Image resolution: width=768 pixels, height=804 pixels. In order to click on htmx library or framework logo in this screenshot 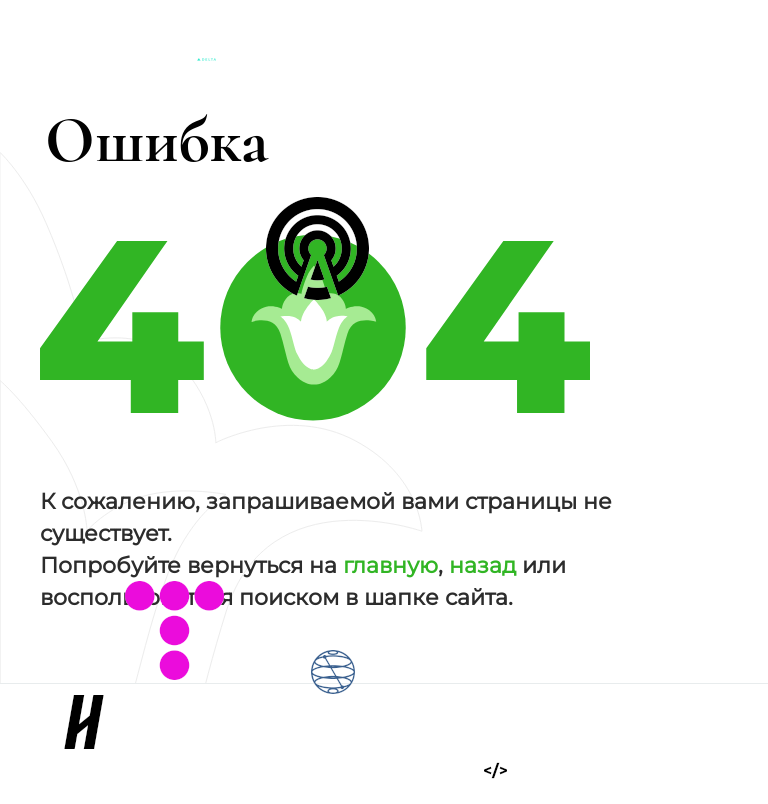, I will do `click(495, 770)`.